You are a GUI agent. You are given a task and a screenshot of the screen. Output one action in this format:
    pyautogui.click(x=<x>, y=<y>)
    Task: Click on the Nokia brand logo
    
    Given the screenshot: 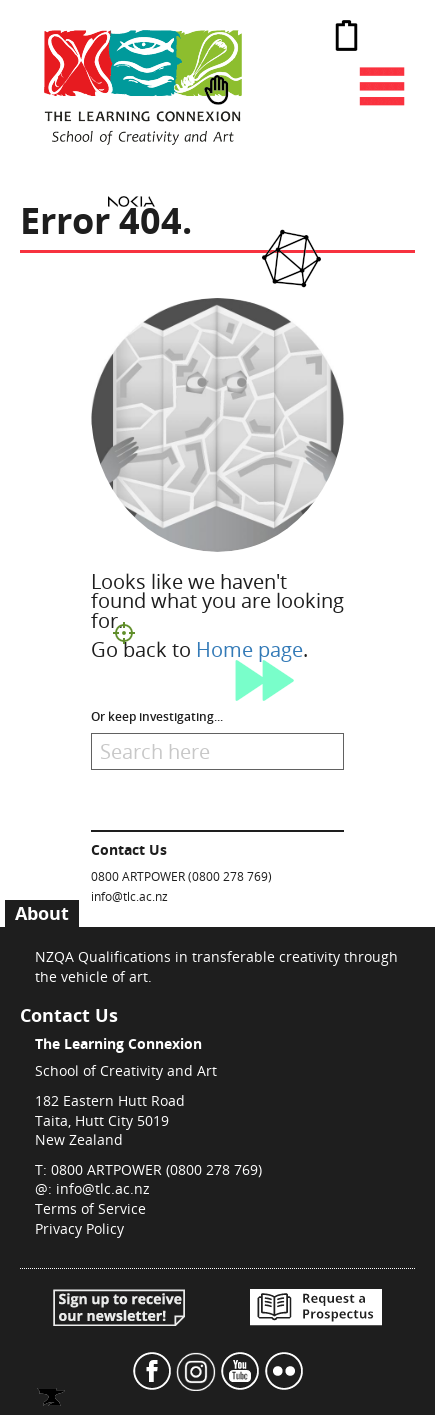 What is the action you would take?
    pyautogui.click(x=131, y=201)
    